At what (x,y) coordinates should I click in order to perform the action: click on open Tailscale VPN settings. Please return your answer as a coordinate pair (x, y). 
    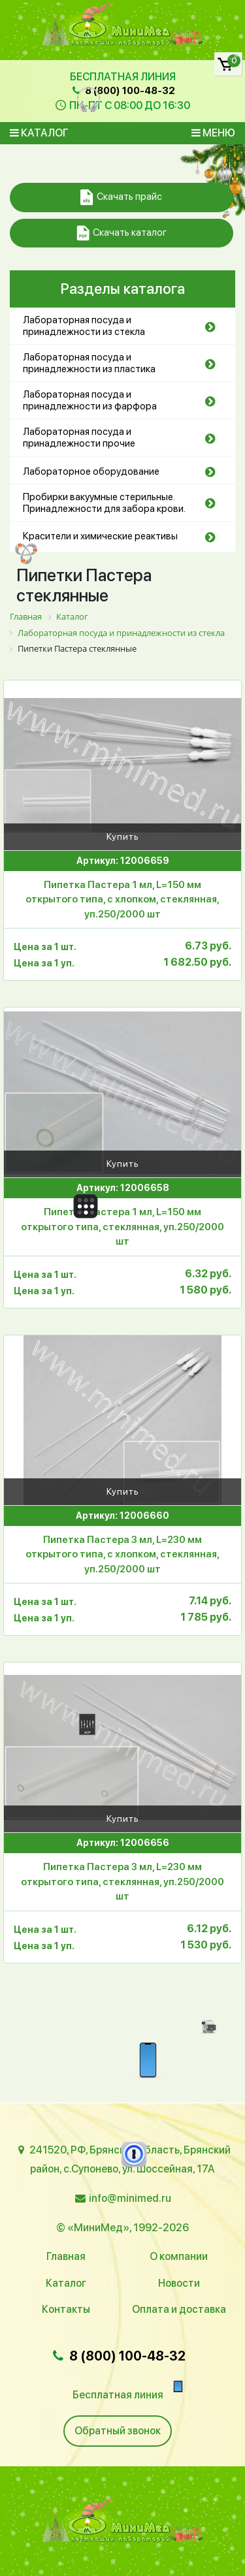
    Looking at the image, I should click on (86, 1206).